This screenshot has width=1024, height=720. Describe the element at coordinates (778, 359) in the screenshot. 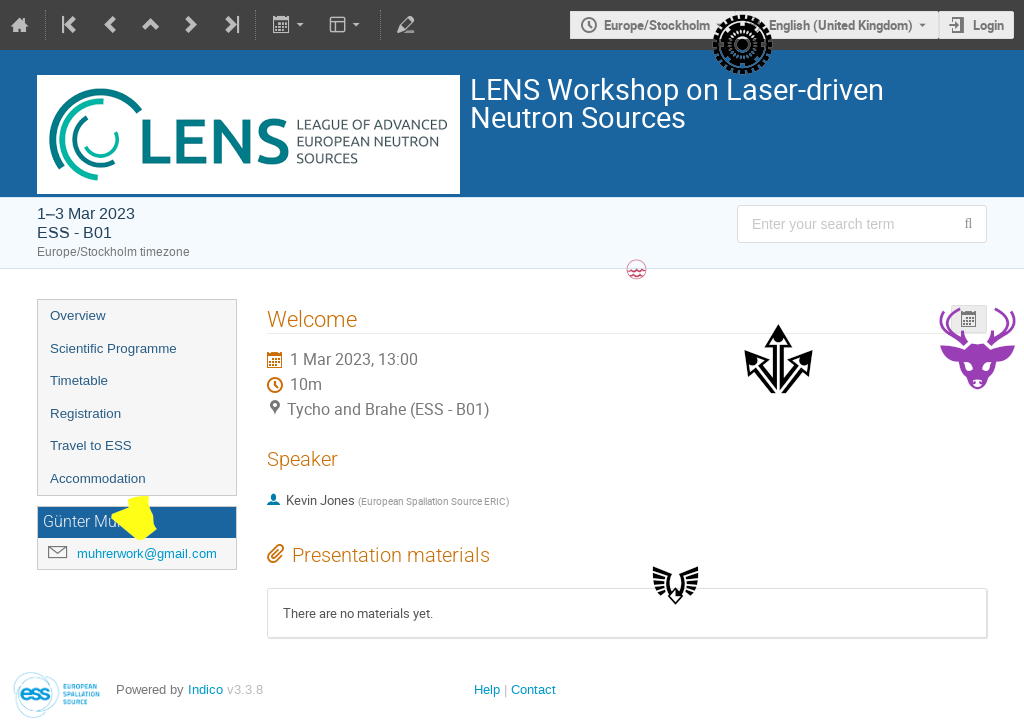

I see `indicates branching paths or multiple outcomes` at that location.